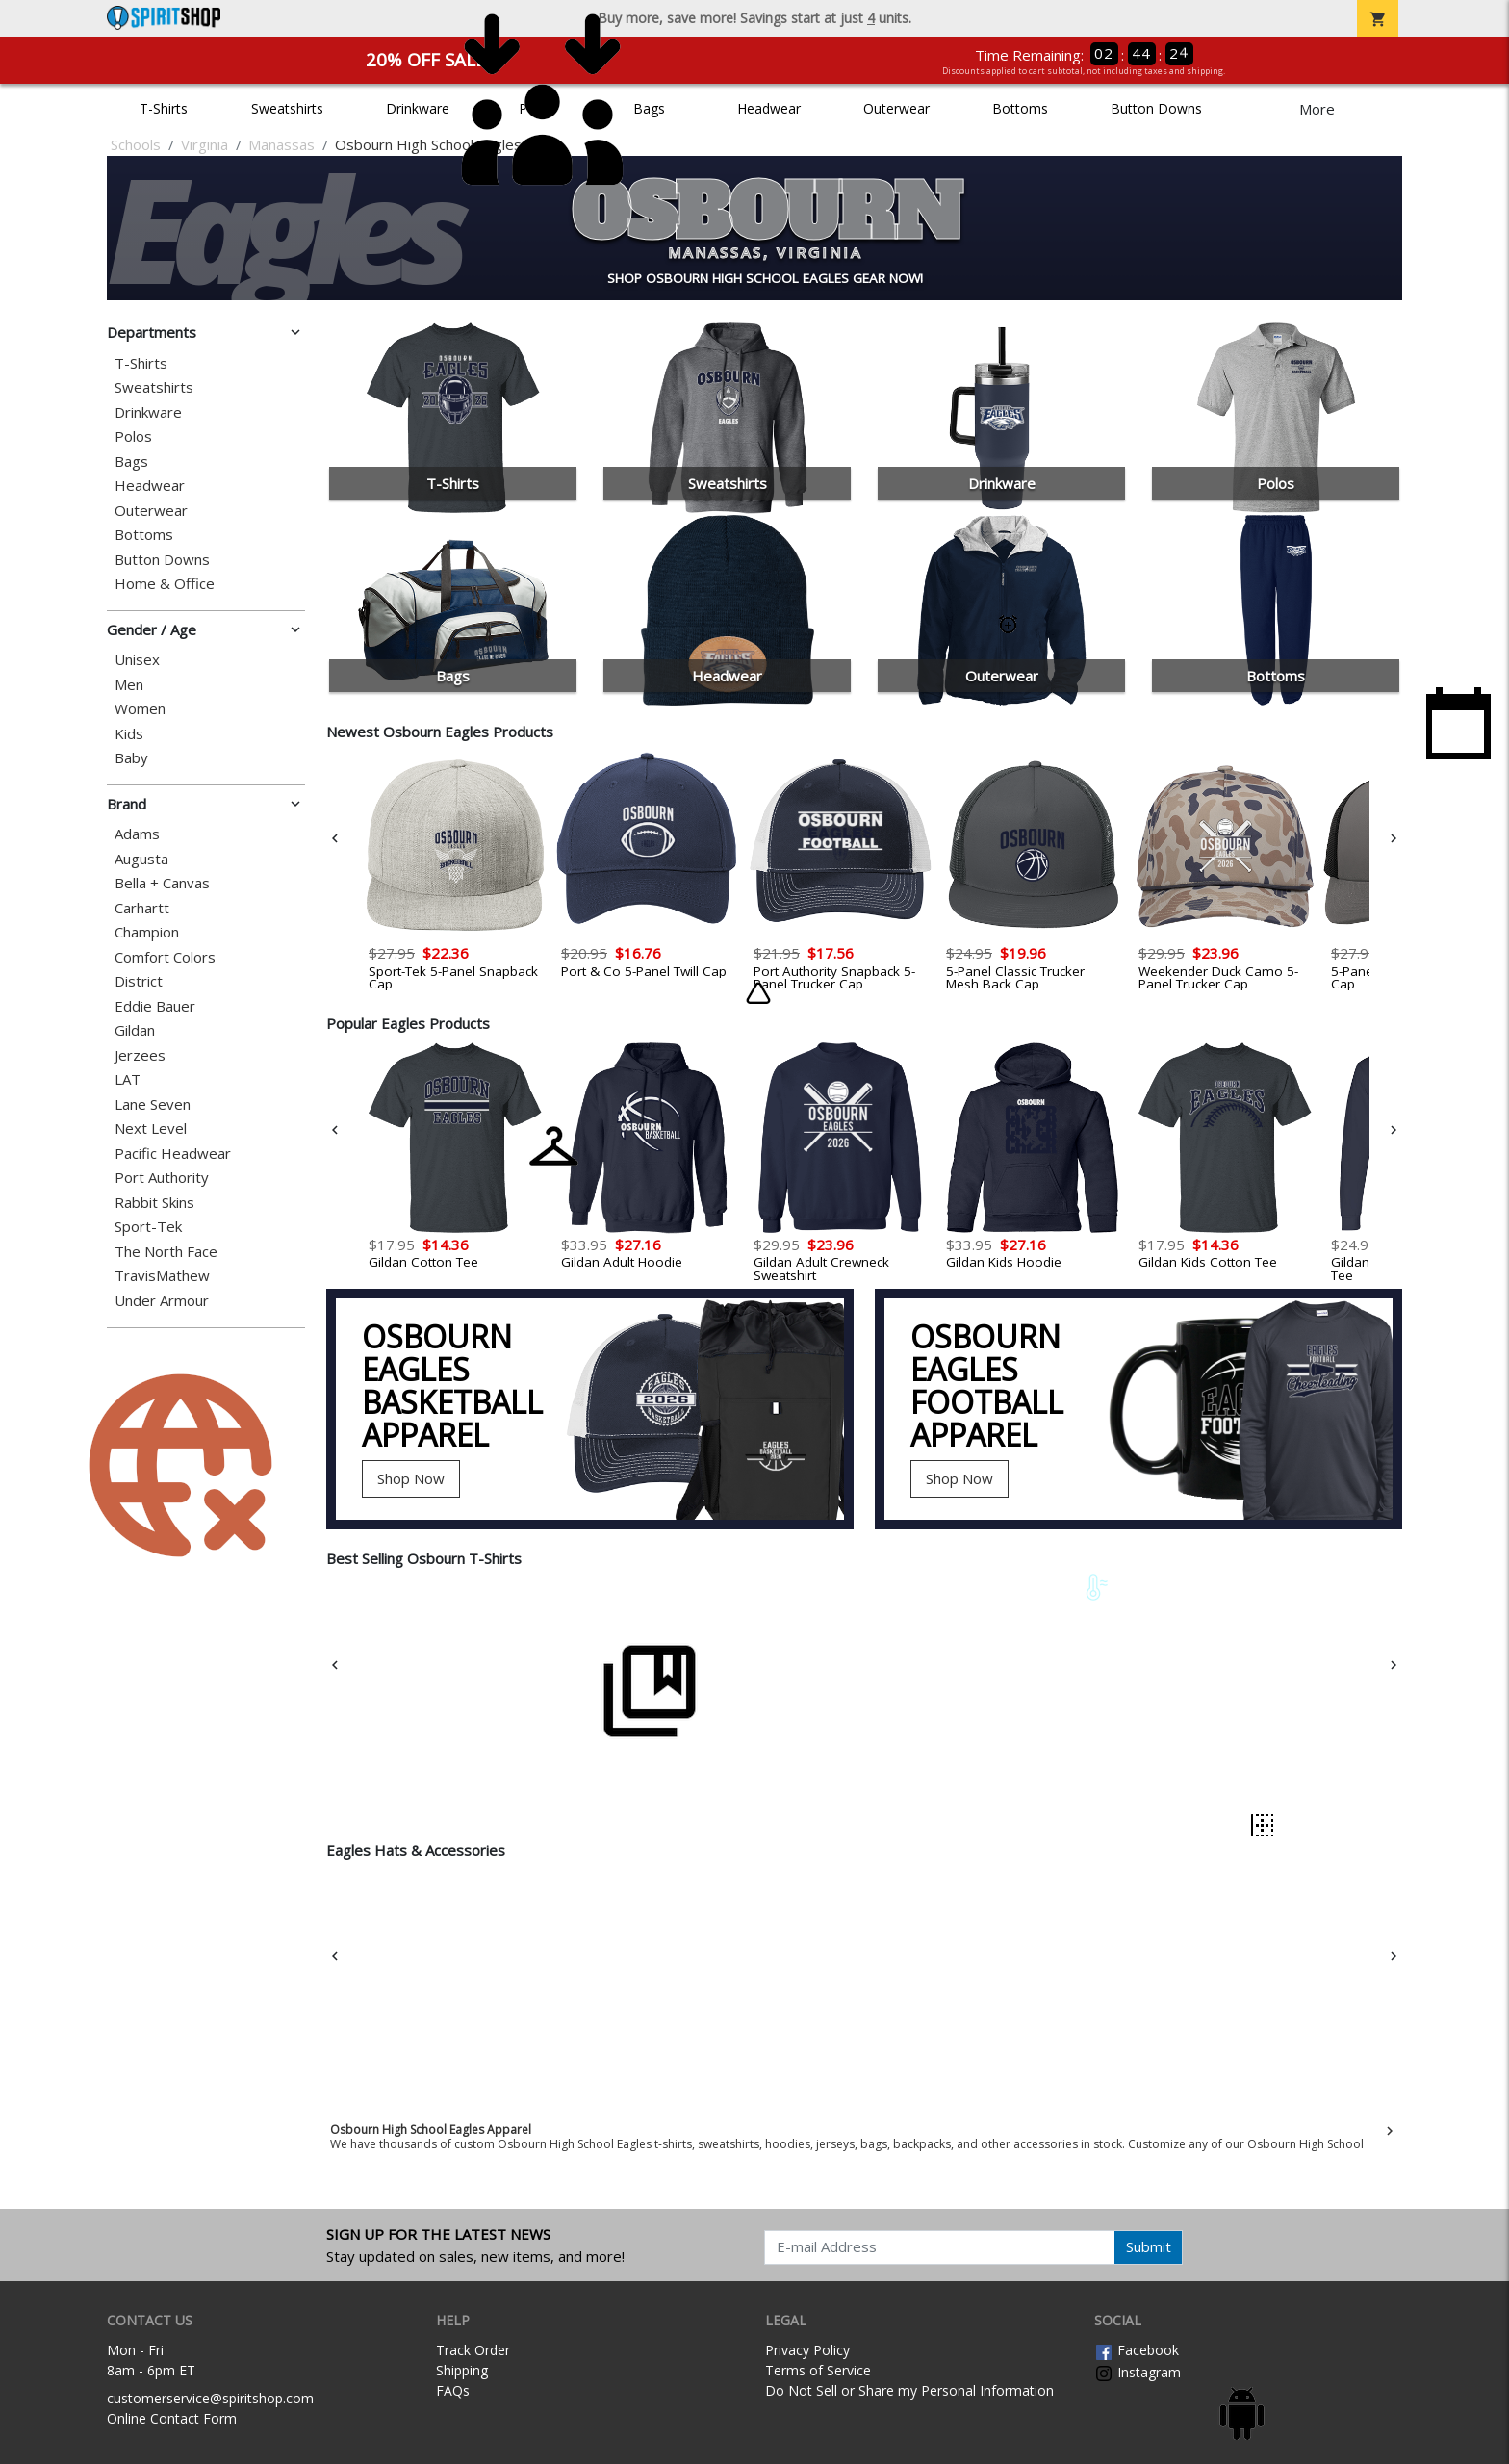 Image resolution: width=1509 pixels, height=2464 pixels. Describe the element at coordinates (1262, 1825) in the screenshot. I see `apply border to left edge of cell or element` at that location.